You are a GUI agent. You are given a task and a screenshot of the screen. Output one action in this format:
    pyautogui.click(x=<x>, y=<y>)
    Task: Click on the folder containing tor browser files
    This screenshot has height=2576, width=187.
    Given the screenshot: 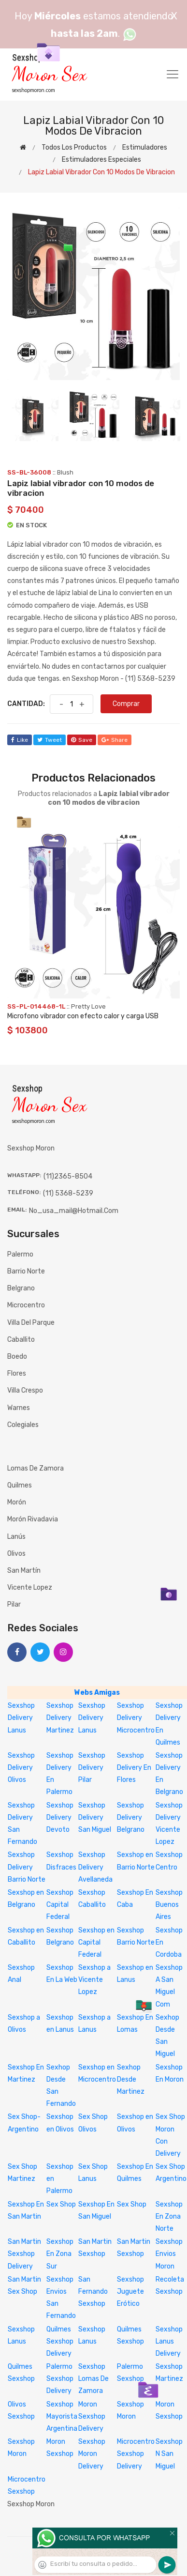 What is the action you would take?
    pyautogui.click(x=169, y=1595)
    